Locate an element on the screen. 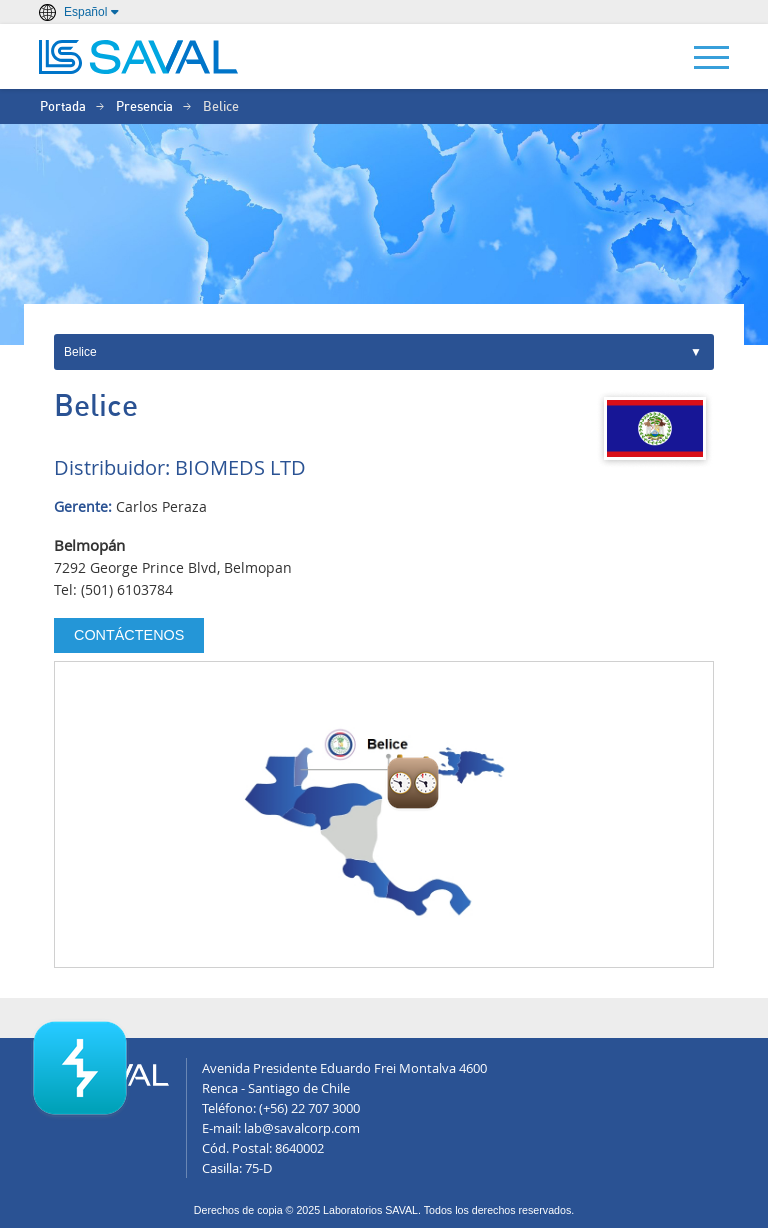 This screenshot has height=1228, width=768. open burp suite application is located at coordinates (80, 1068).